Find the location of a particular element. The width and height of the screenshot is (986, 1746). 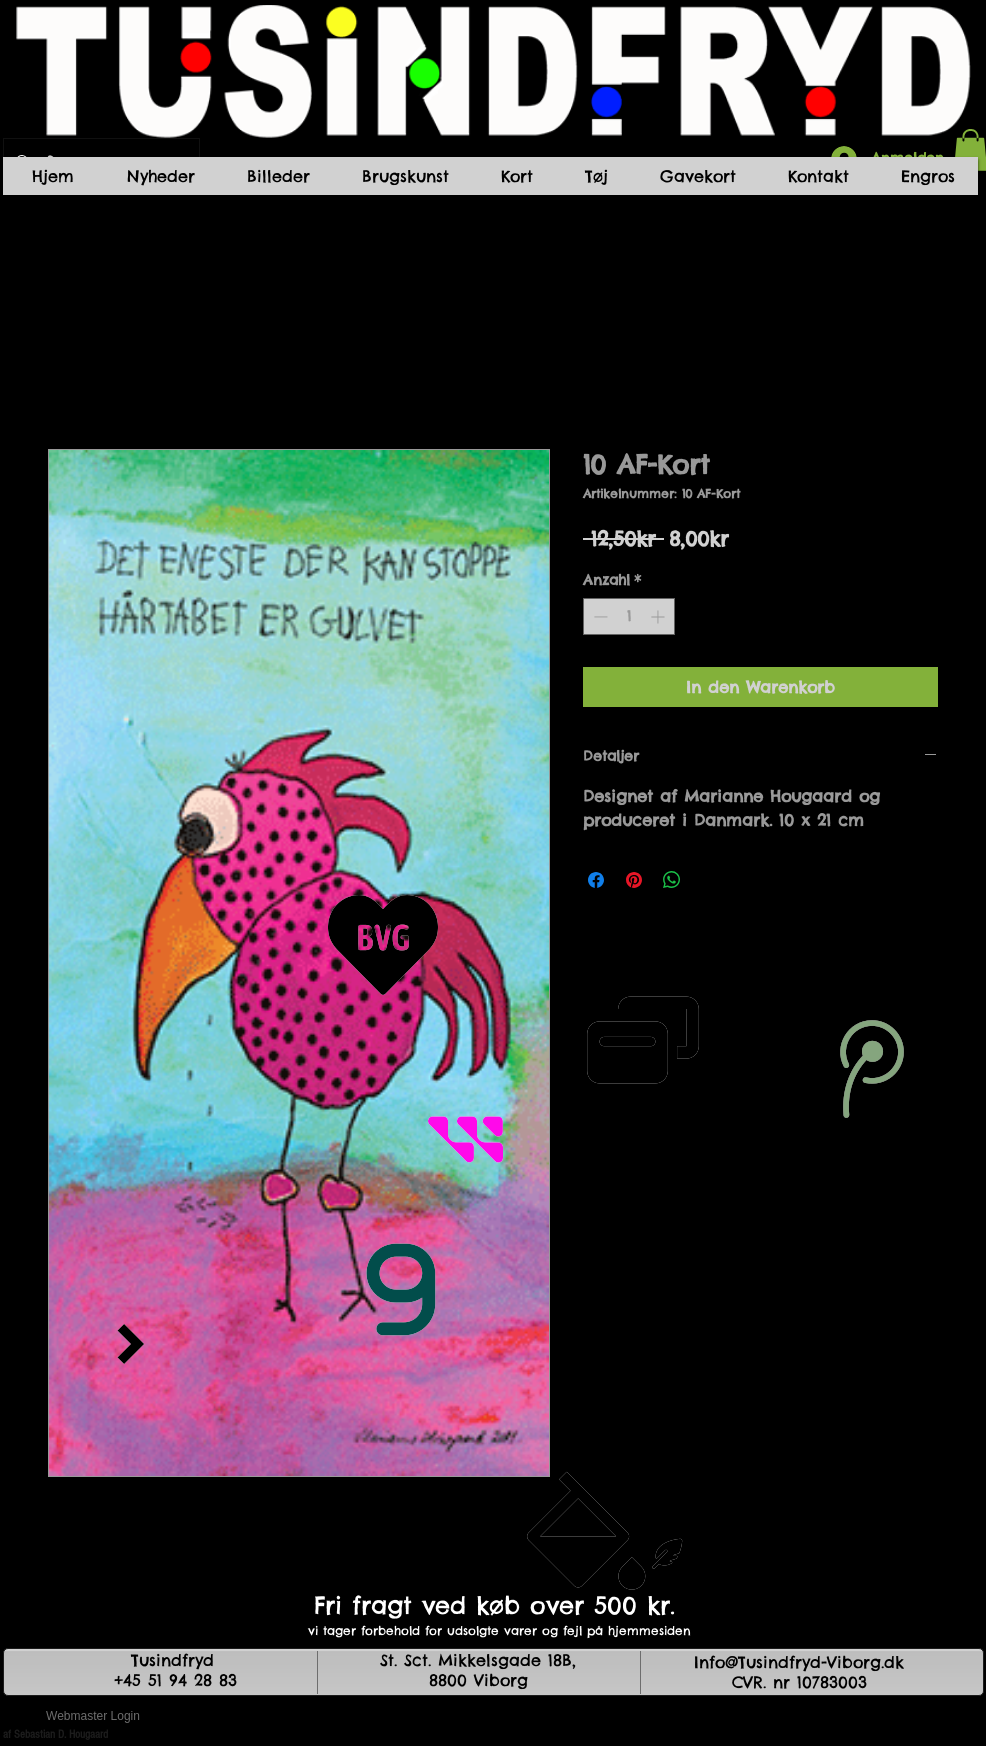

compose a new message or note is located at coordinates (667, 1554).